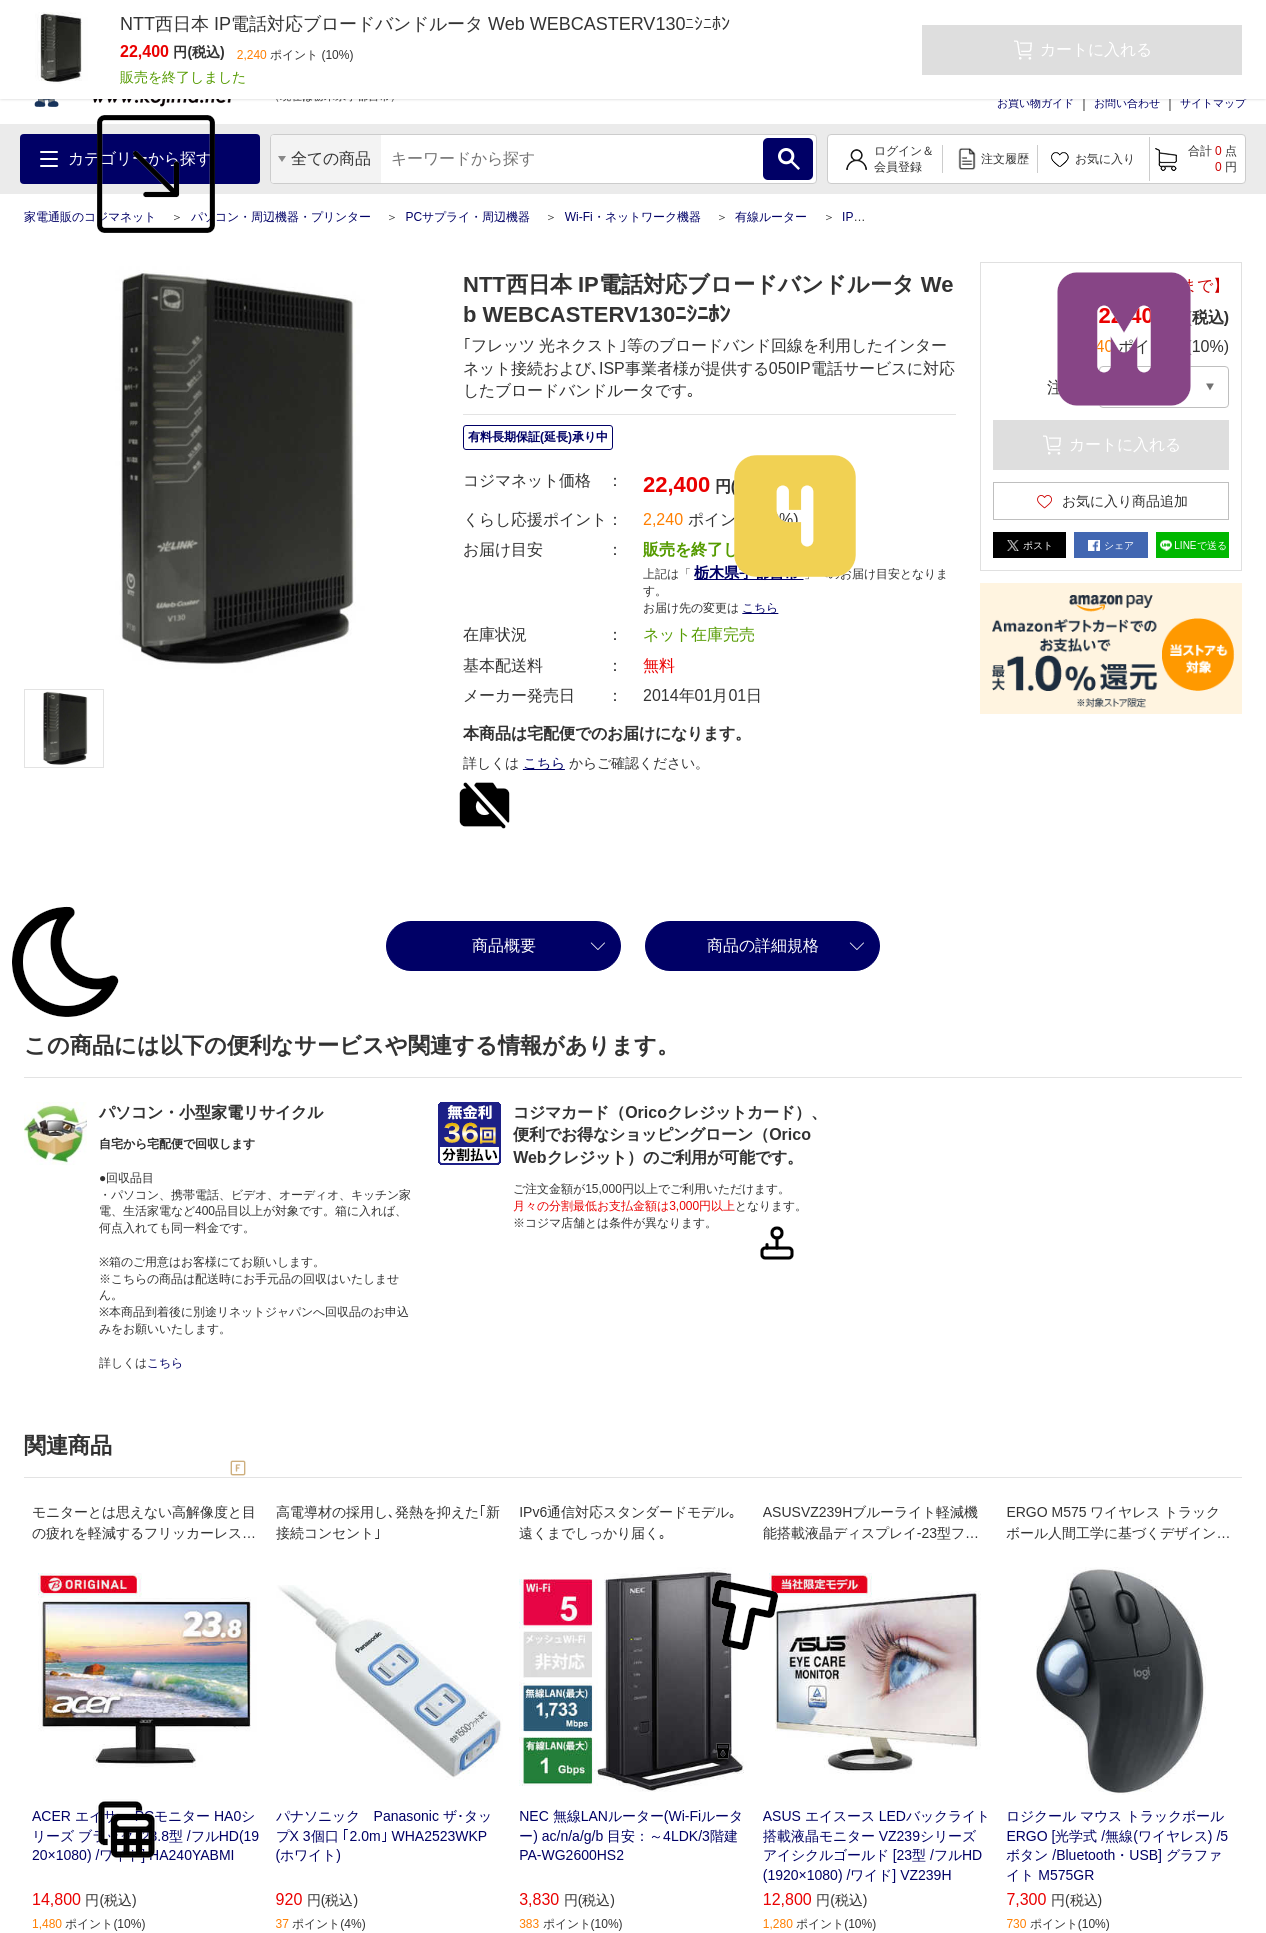 Image resolution: width=1266 pixels, height=1933 pixels. What do you see at coordinates (67, 962) in the screenshot?
I see `toggle dark mode` at bounding box center [67, 962].